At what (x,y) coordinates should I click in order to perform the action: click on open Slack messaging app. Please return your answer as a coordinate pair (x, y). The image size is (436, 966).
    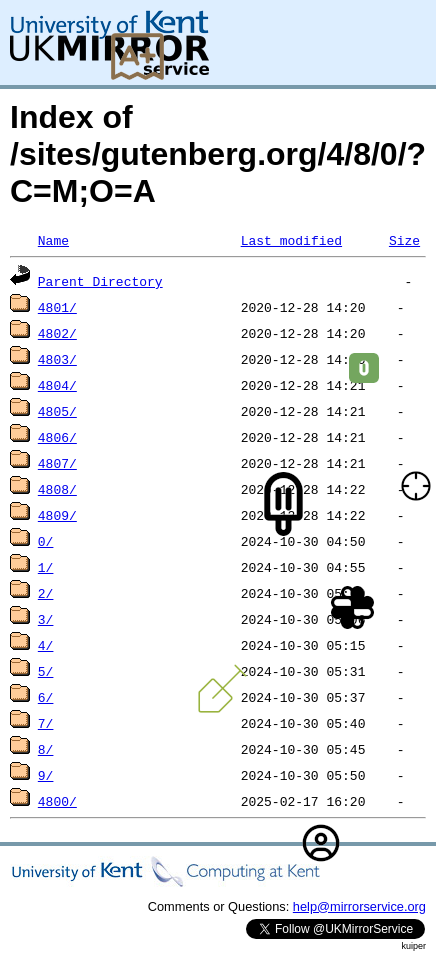
    Looking at the image, I should click on (352, 607).